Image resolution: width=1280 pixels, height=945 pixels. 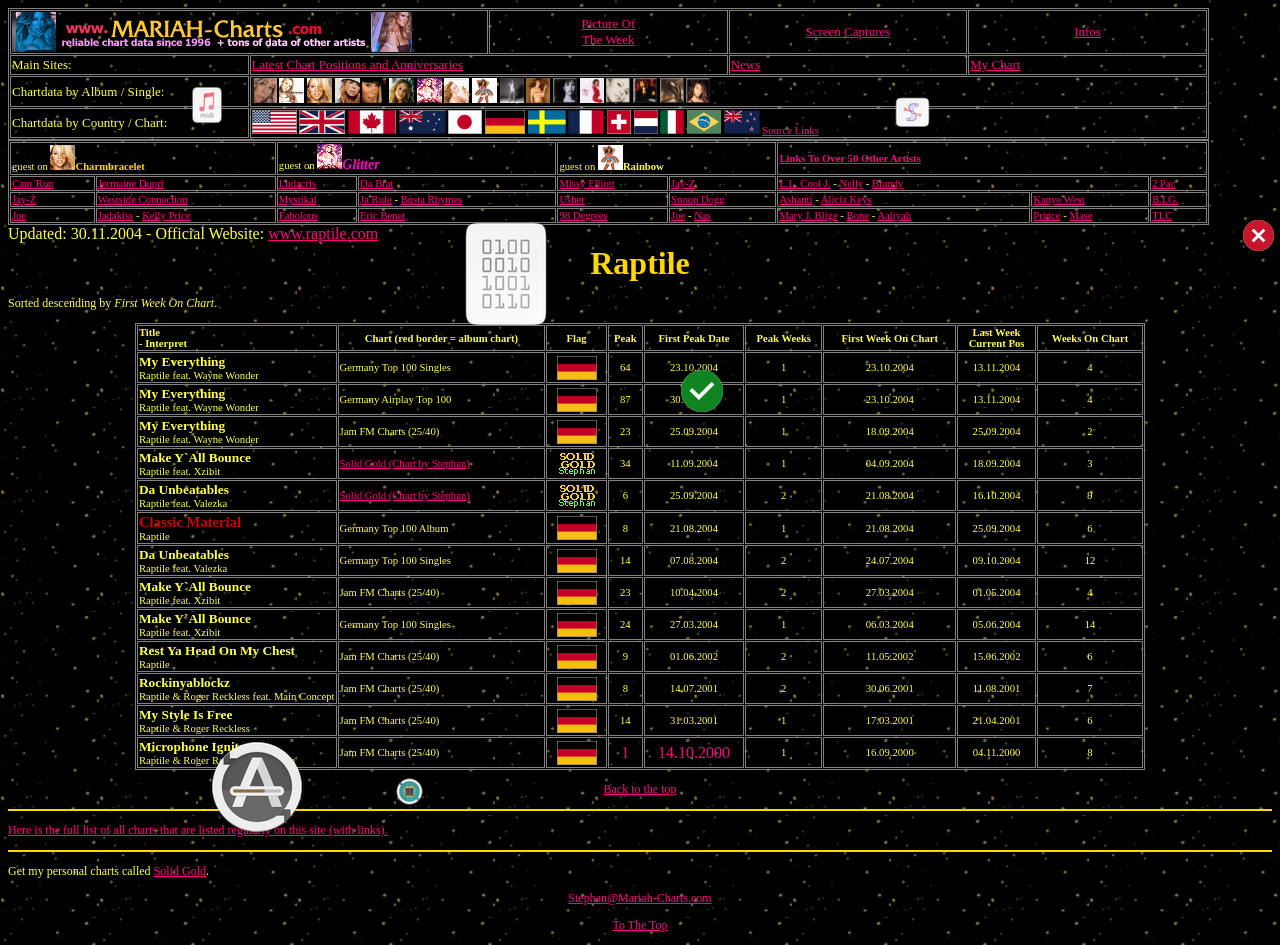 What do you see at coordinates (1258, 235) in the screenshot?
I see `cancel the current action or operation` at bounding box center [1258, 235].